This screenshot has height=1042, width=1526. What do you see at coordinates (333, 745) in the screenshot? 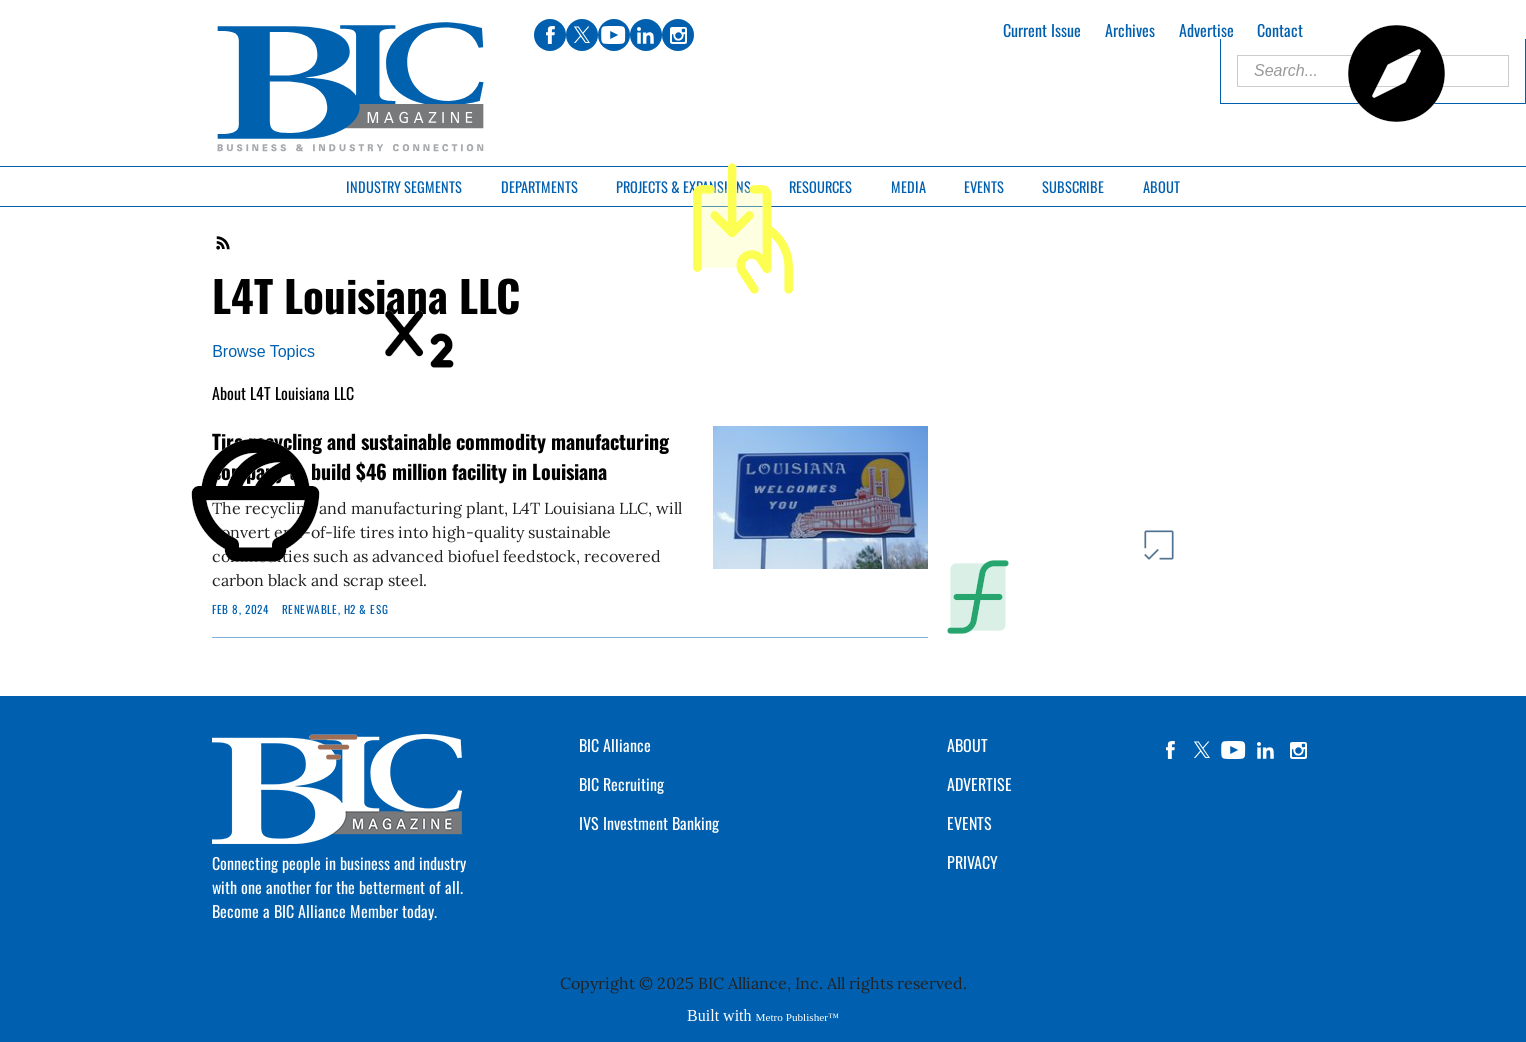
I see `filter or sort content` at bounding box center [333, 745].